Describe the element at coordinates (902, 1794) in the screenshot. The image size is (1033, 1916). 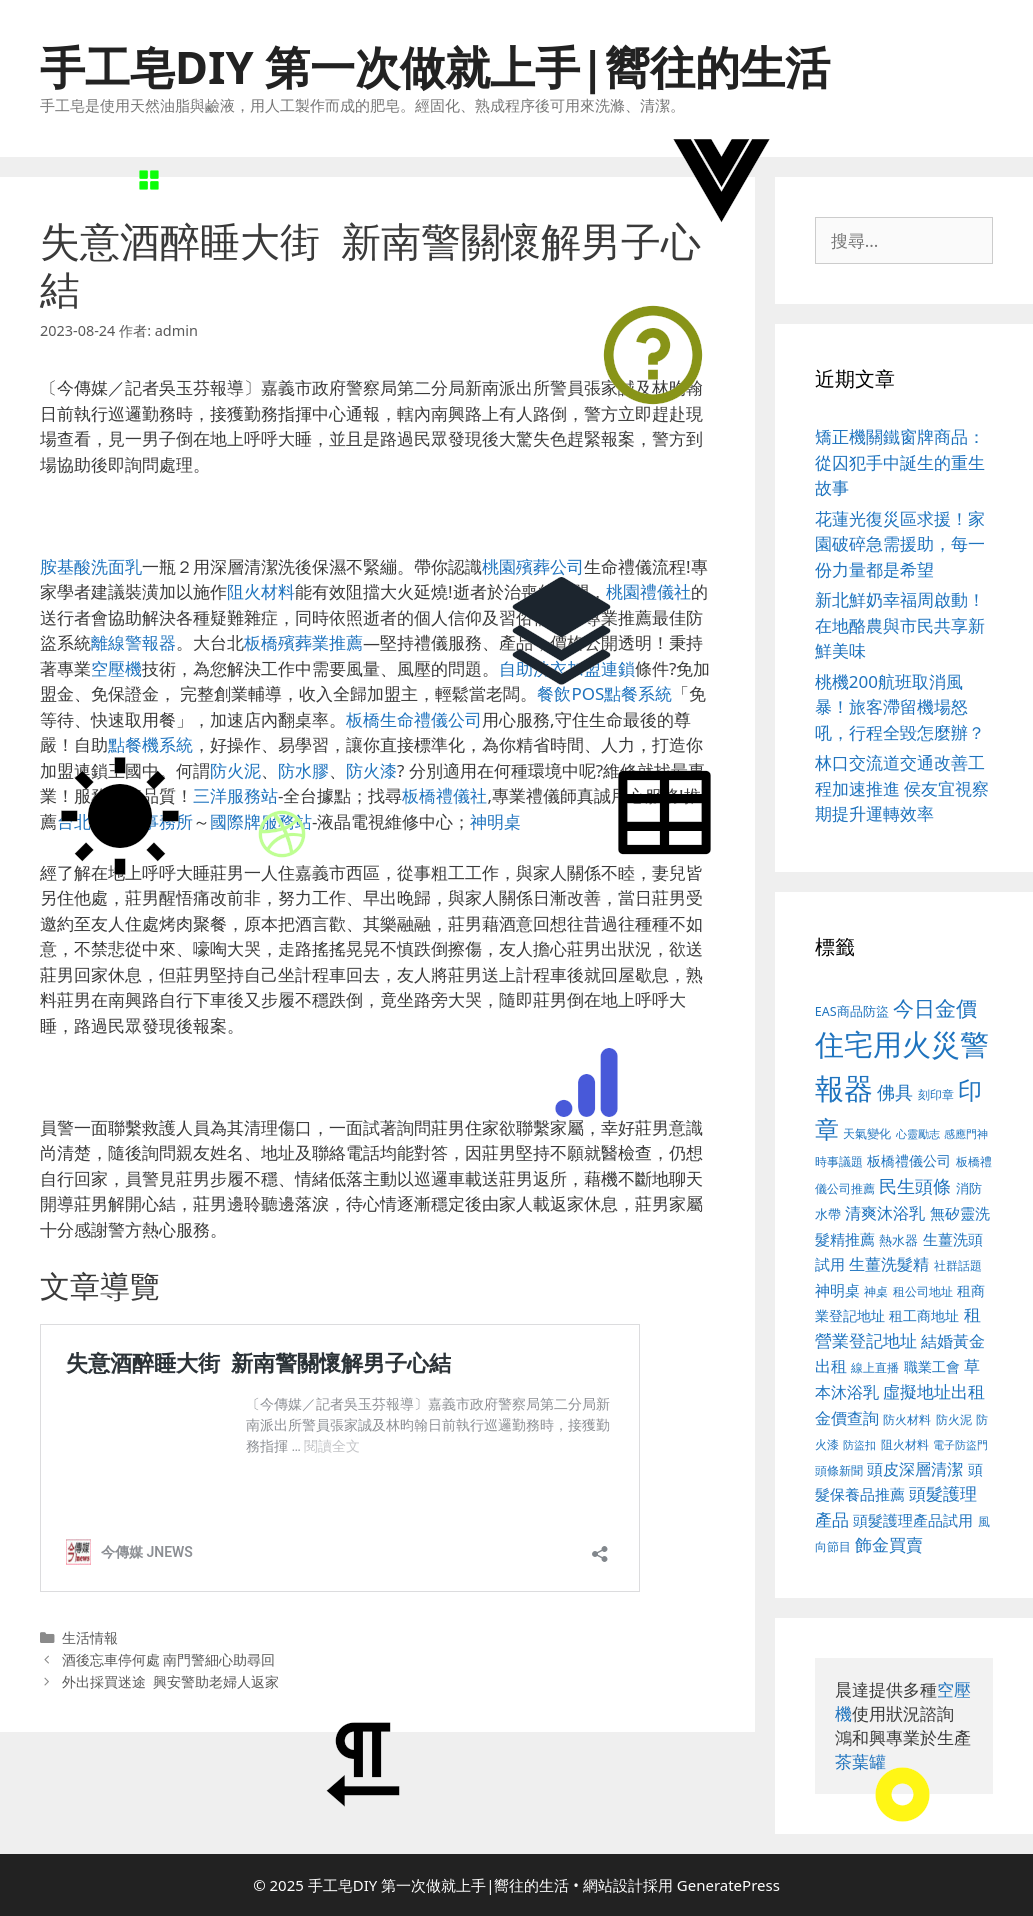
I see `a selected radio button option` at that location.